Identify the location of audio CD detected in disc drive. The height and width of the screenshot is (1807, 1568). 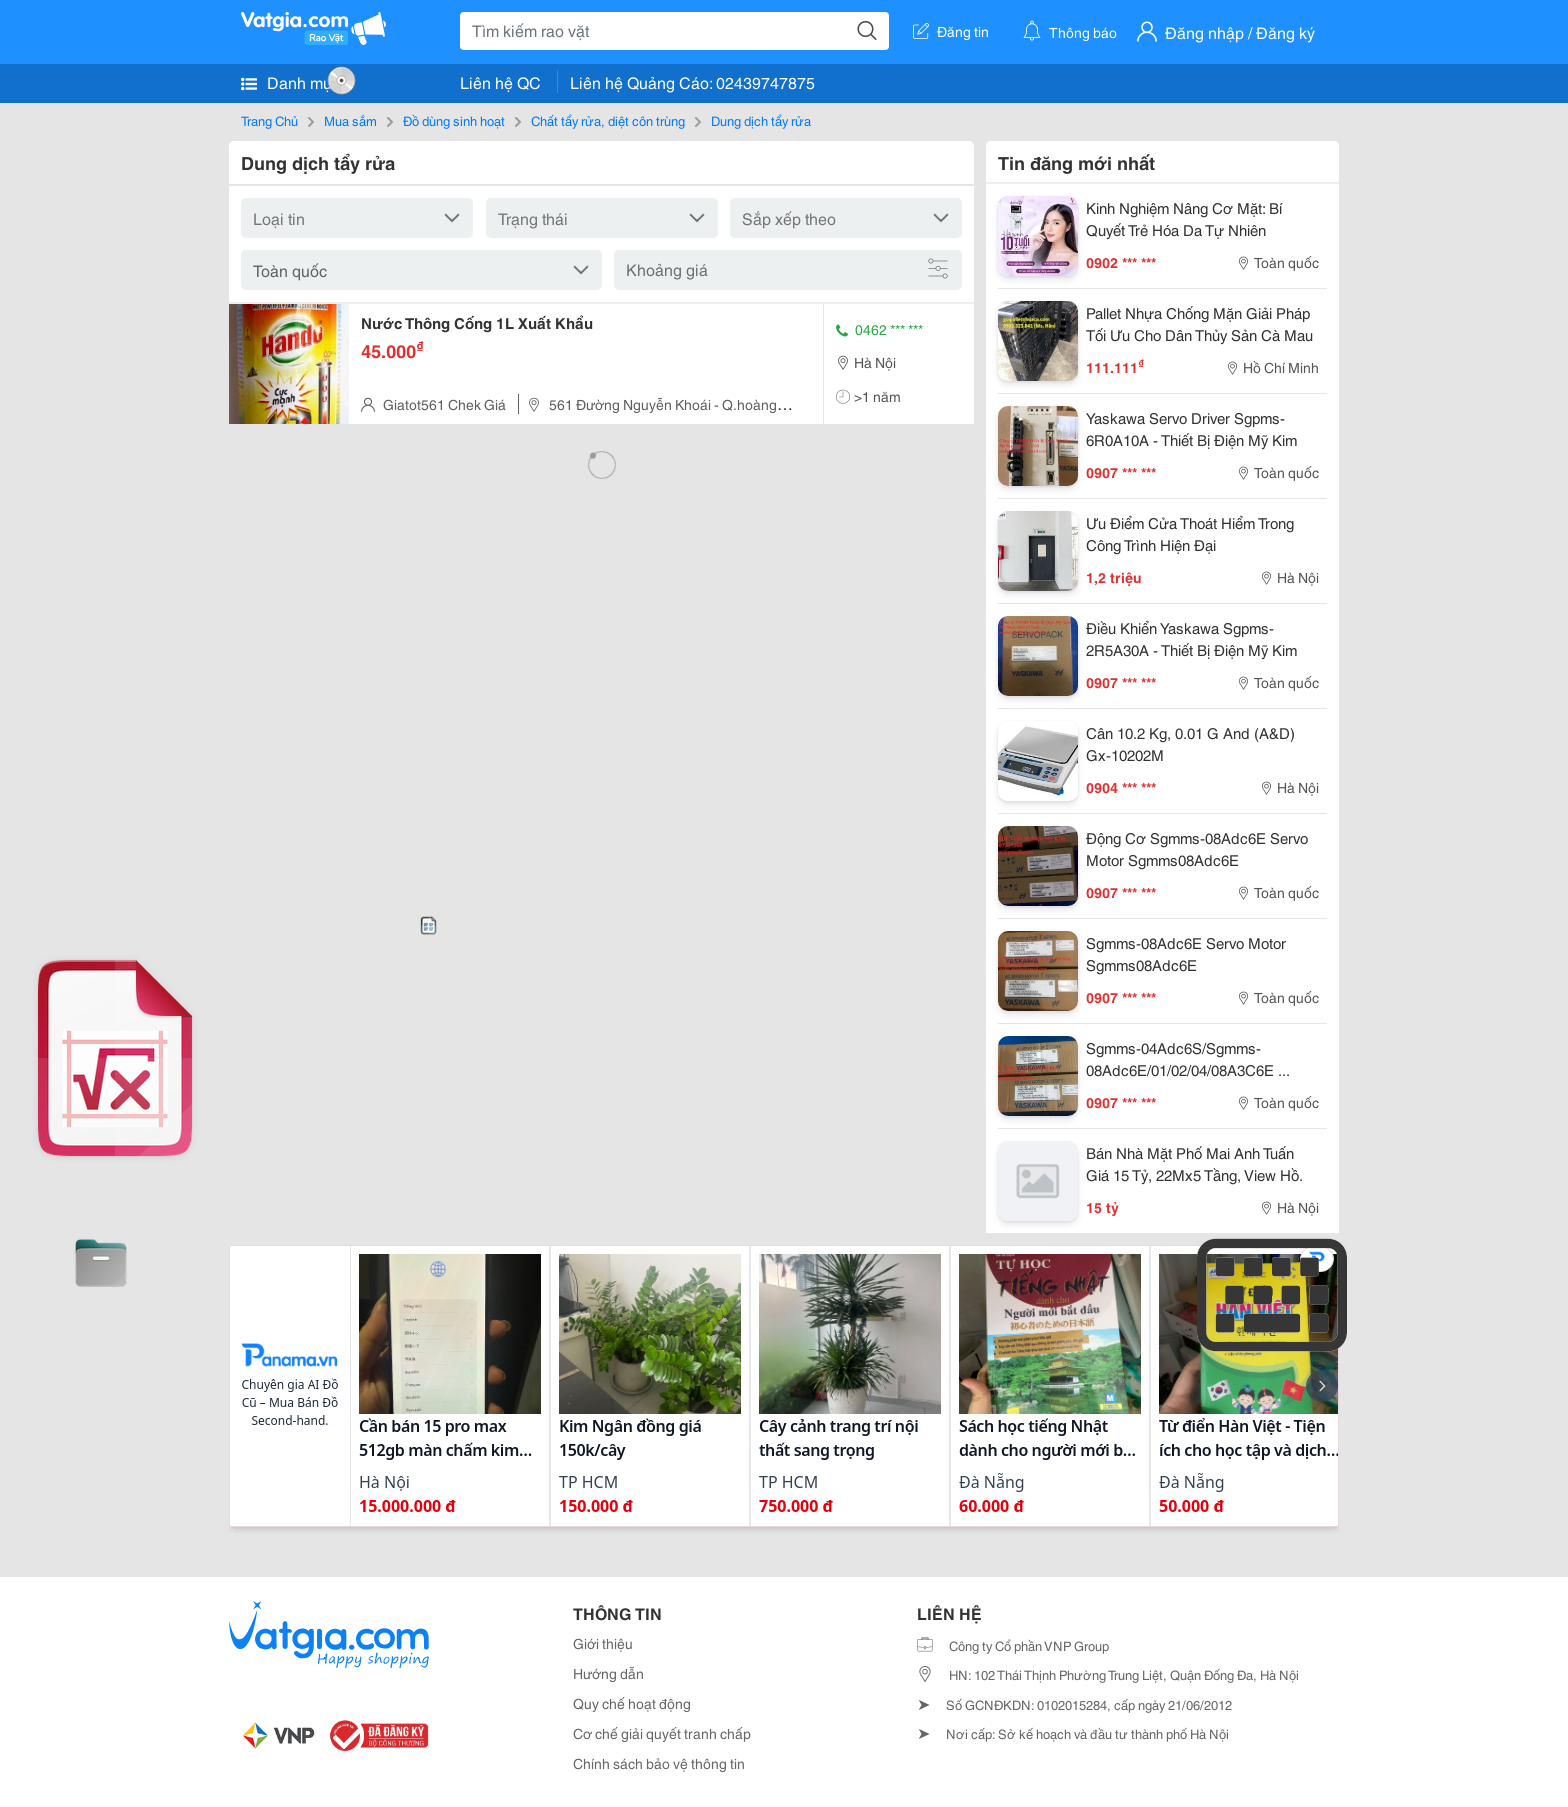
(341, 80).